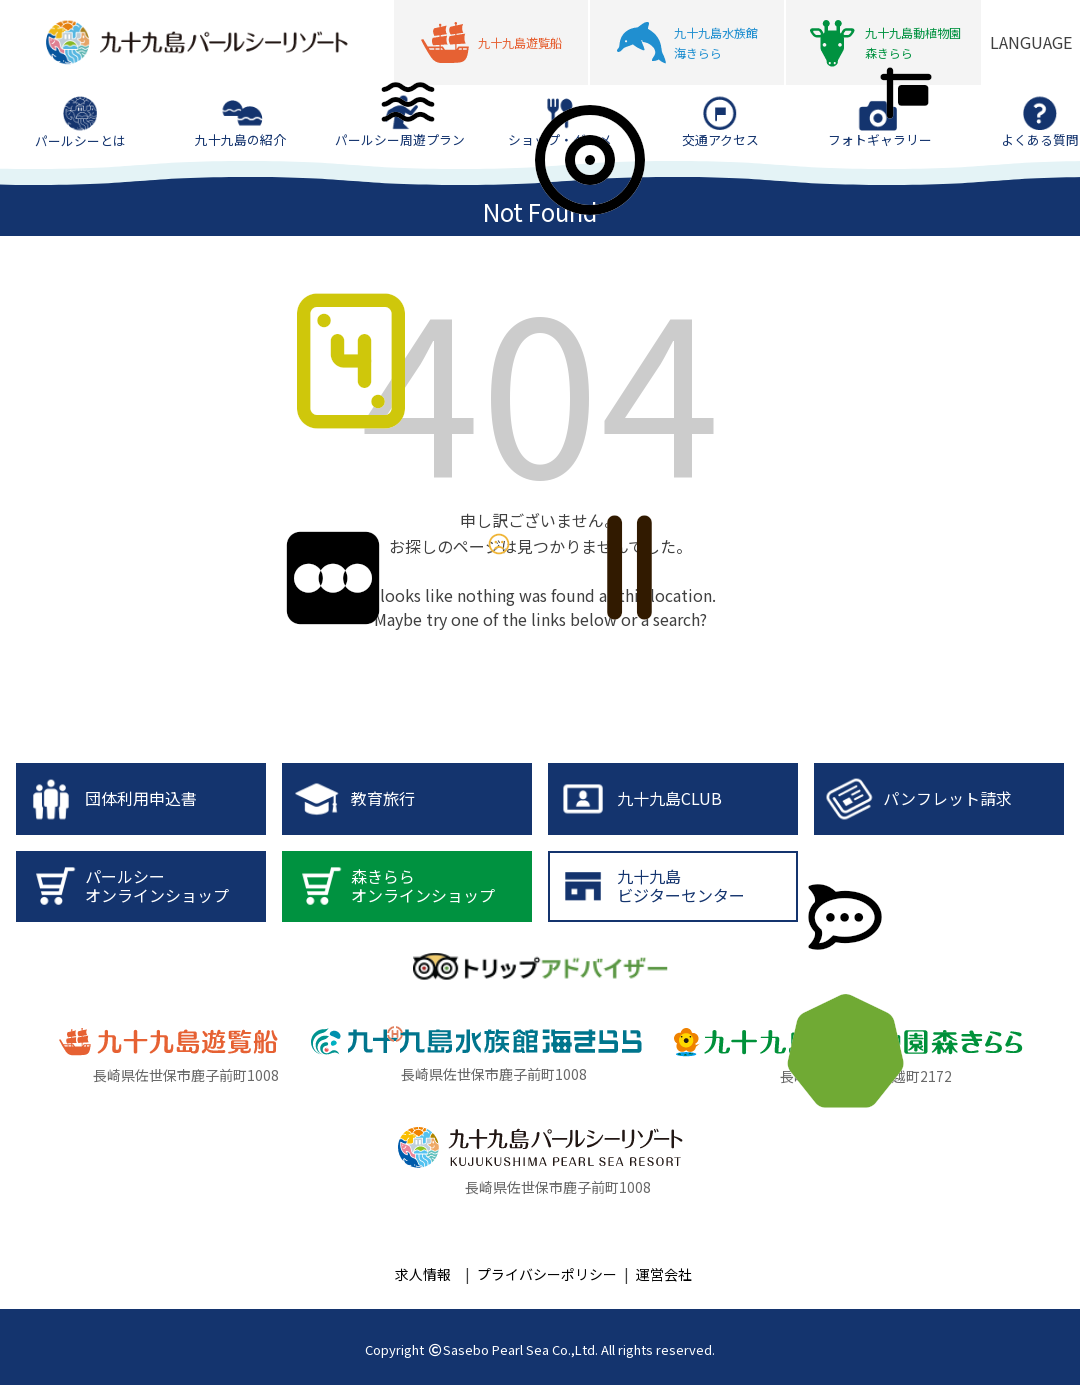  Describe the element at coordinates (590, 160) in the screenshot. I see `play or access music library` at that location.